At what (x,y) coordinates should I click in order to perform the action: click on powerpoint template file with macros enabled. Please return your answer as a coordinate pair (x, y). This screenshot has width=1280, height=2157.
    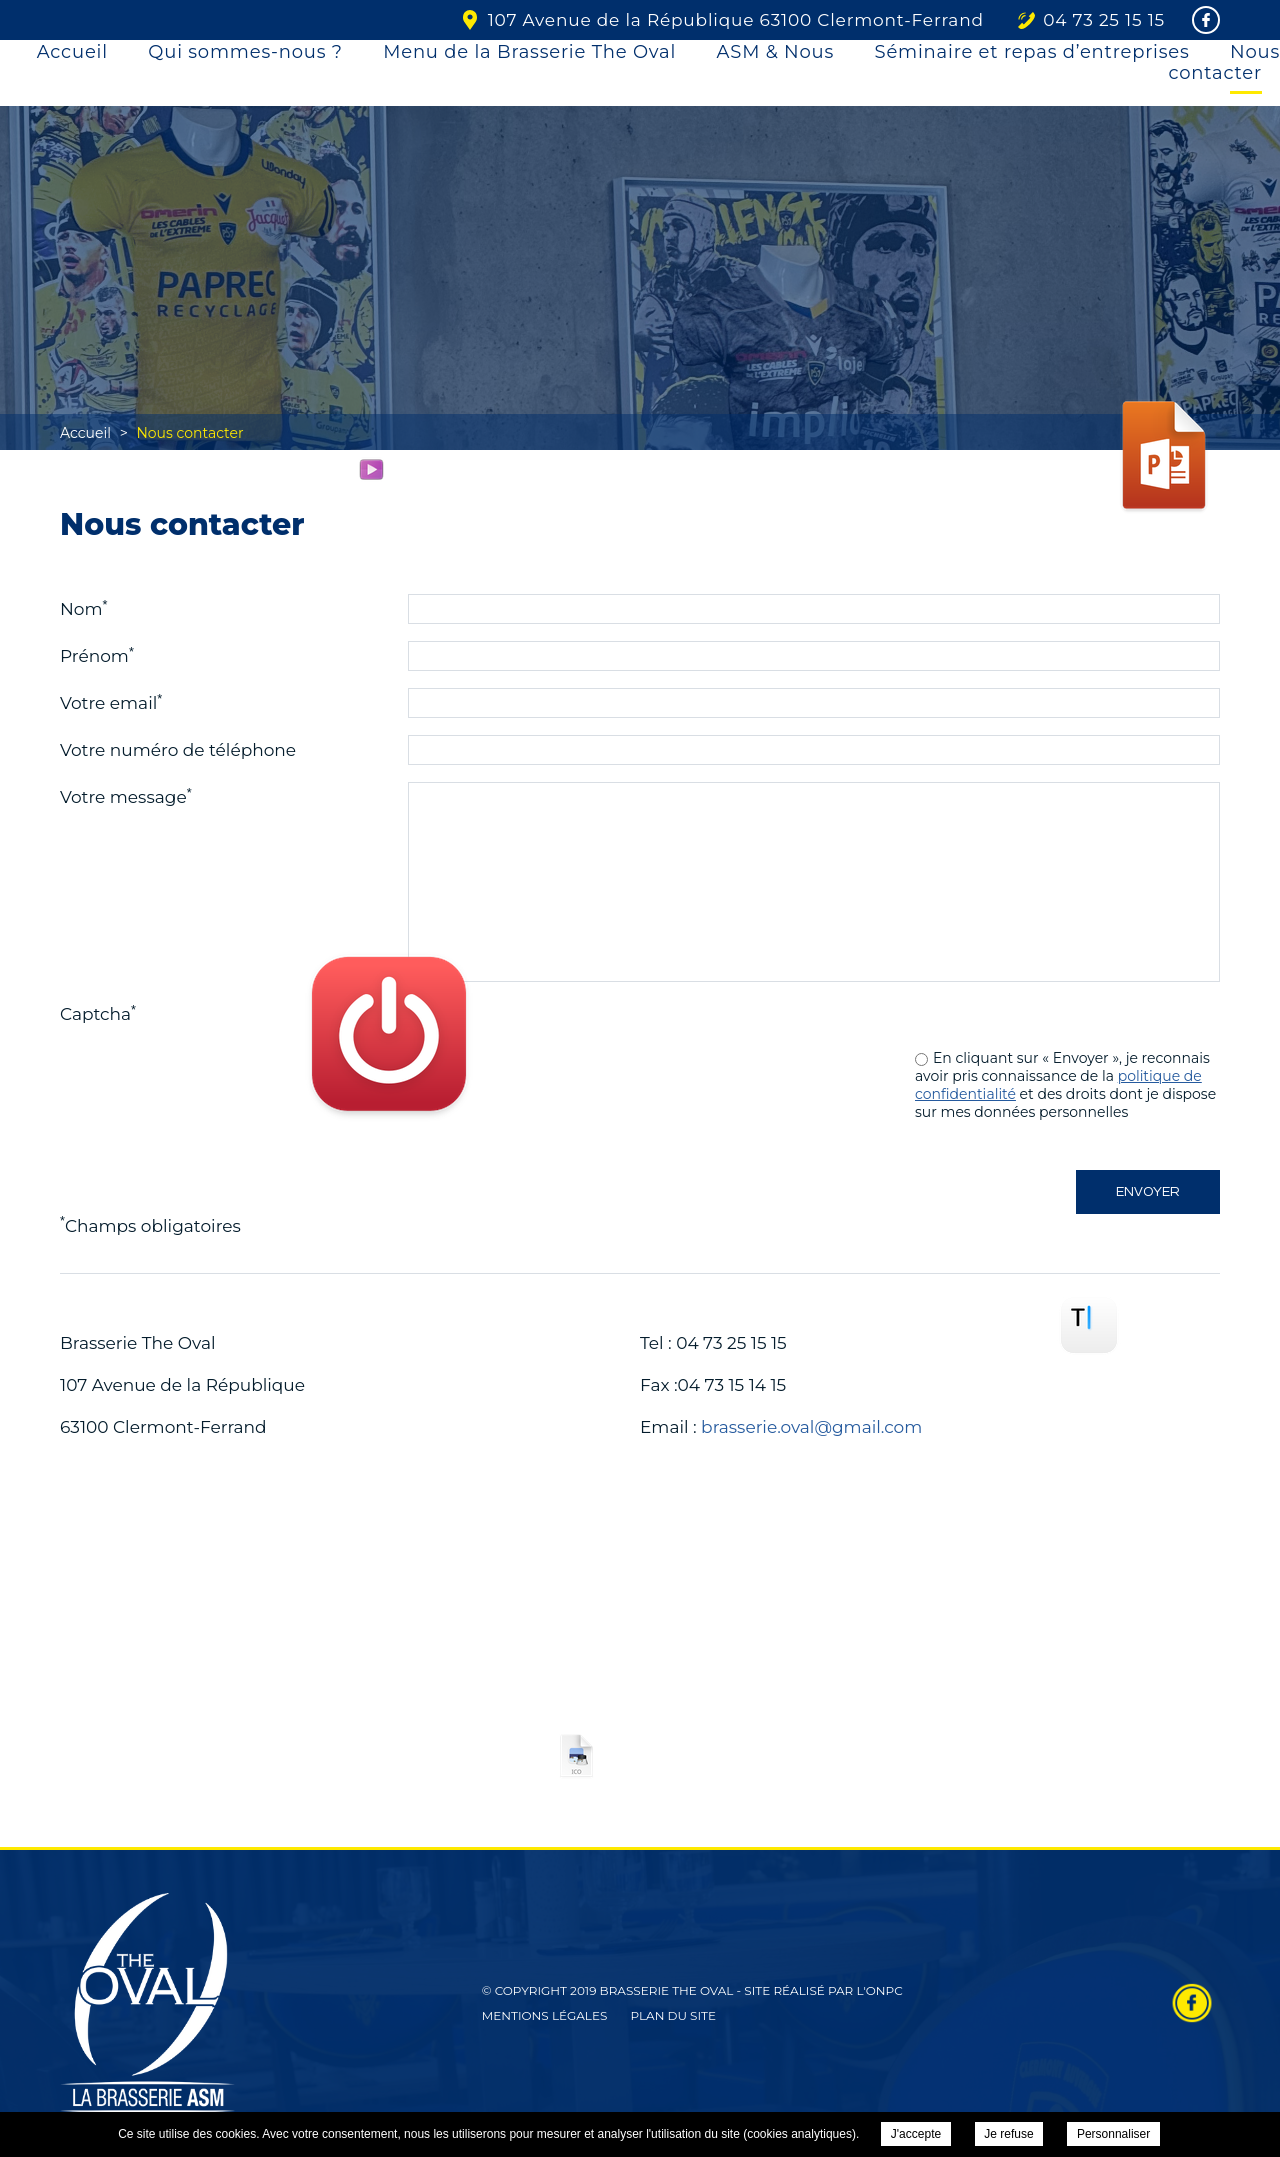
    Looking at the image, I should click on (1164, 455).